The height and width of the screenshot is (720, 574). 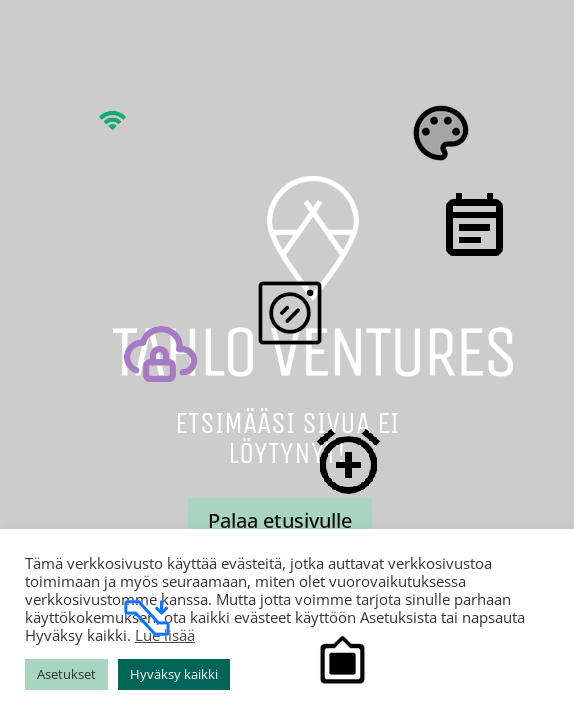 I want to click on view photo in a decorative frame, so click(x=342, y=661).